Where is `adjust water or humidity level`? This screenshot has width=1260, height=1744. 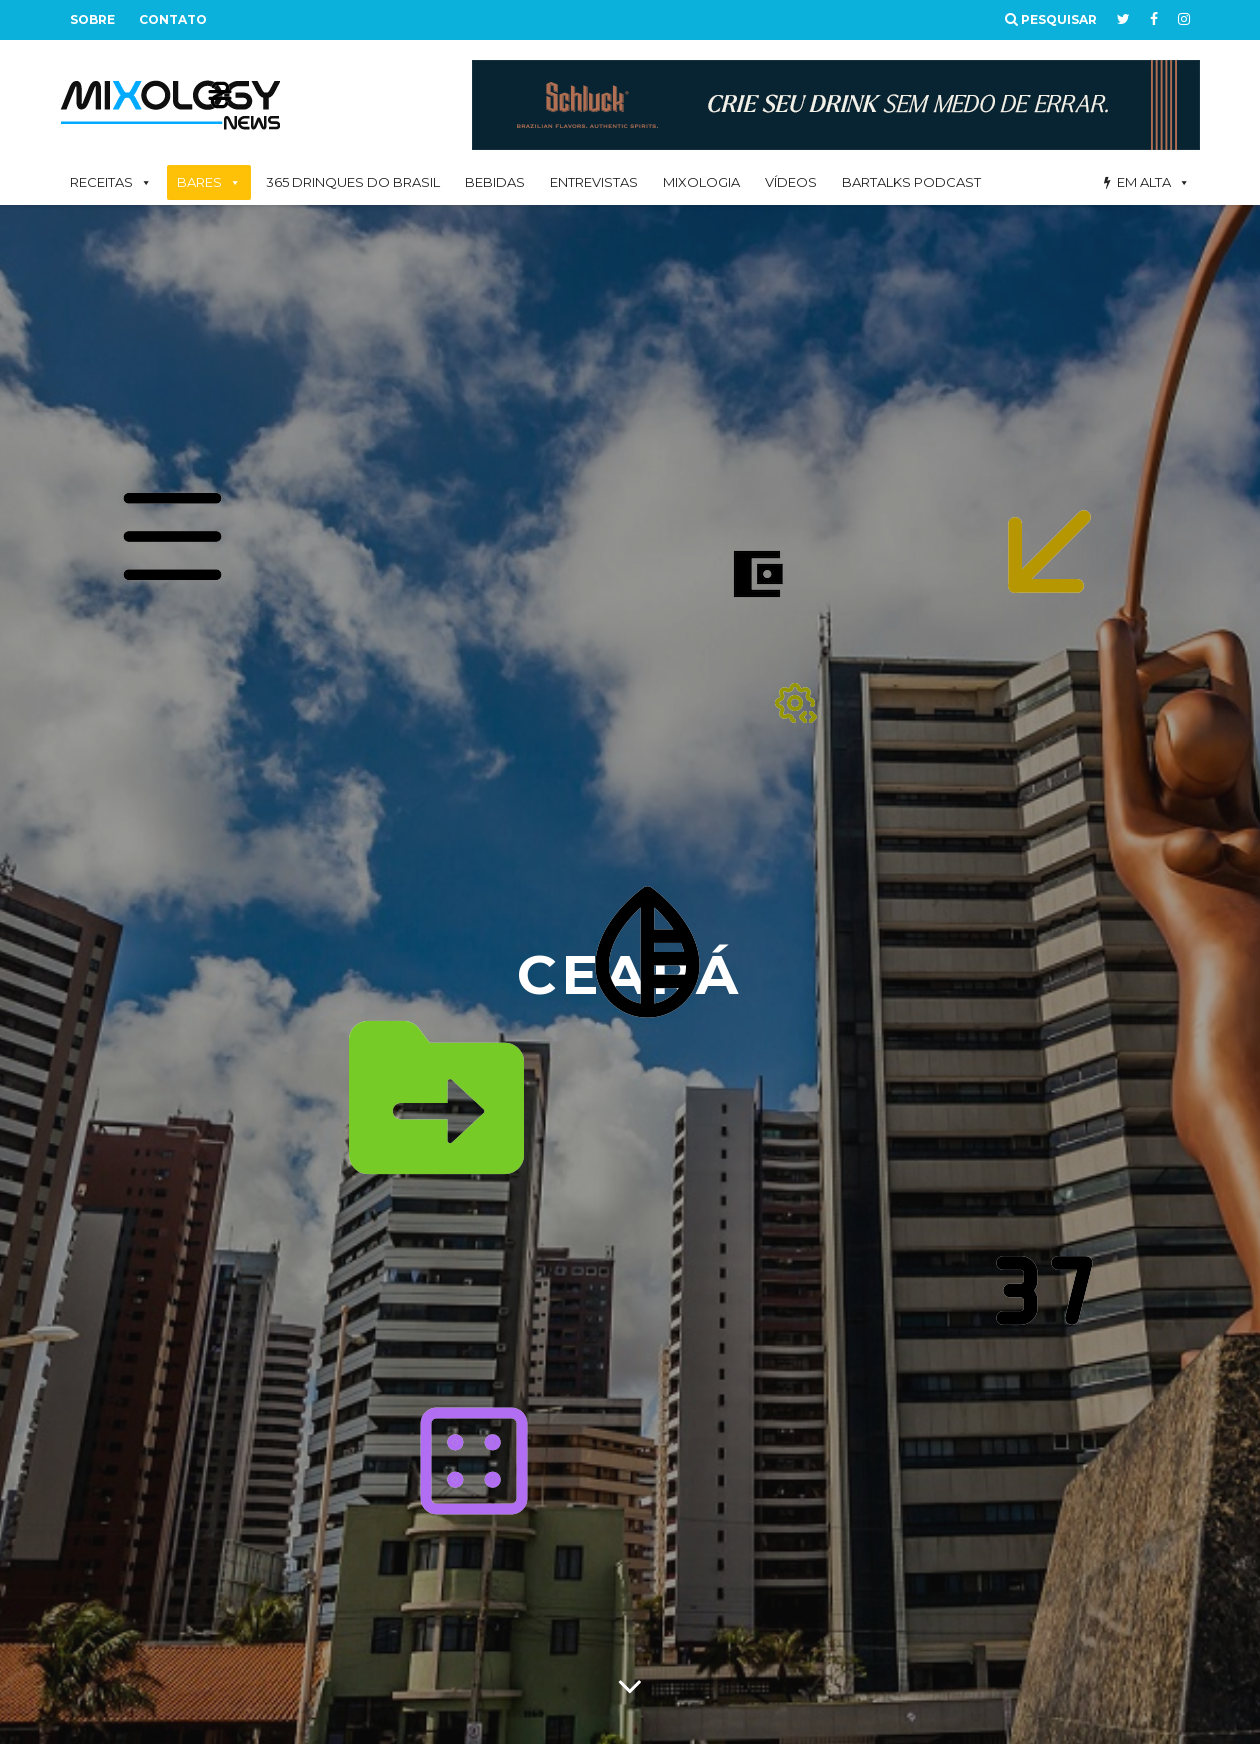 adjust water or humidity level is located at coordinates (647, 956).